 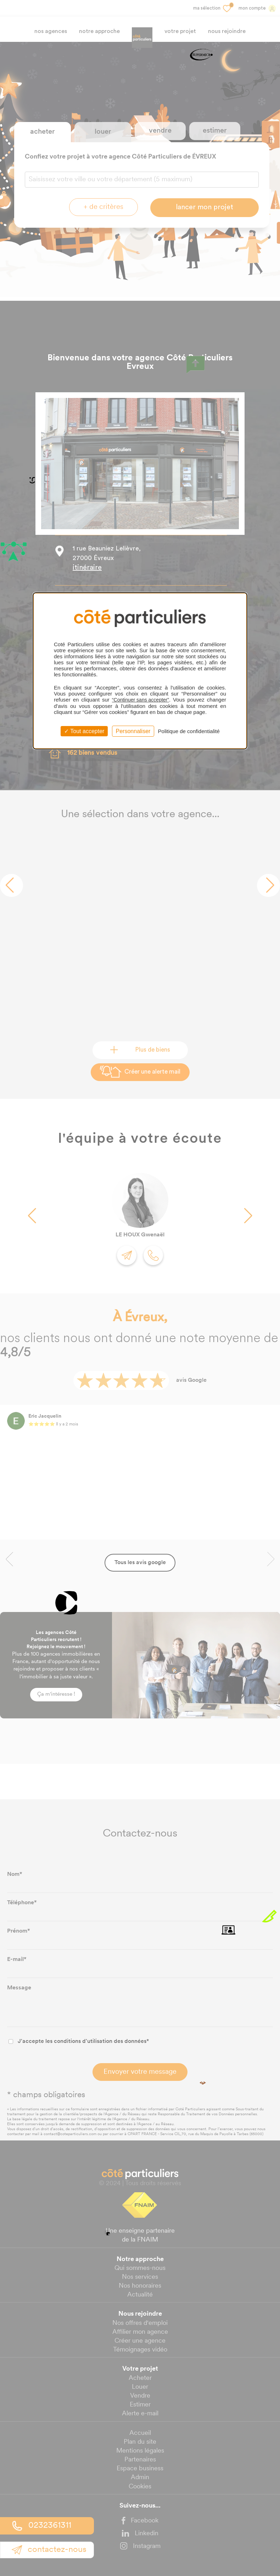 I want to click on conekta payment platform logo, so click(x=66, y=1603).